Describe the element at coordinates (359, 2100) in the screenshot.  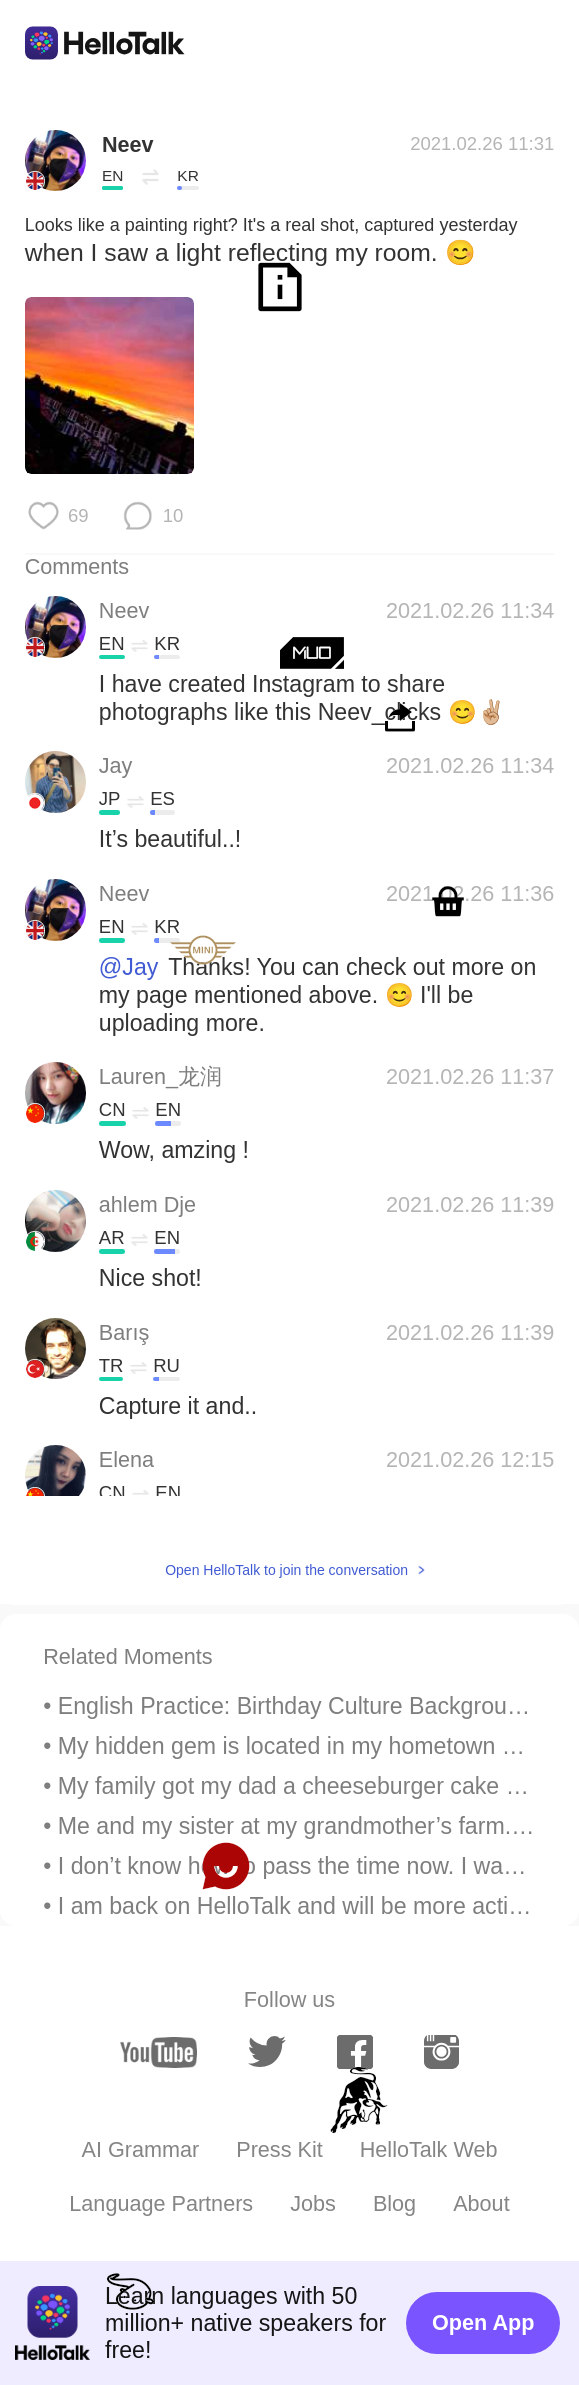
I see `lamborghini brand logo` at that location.